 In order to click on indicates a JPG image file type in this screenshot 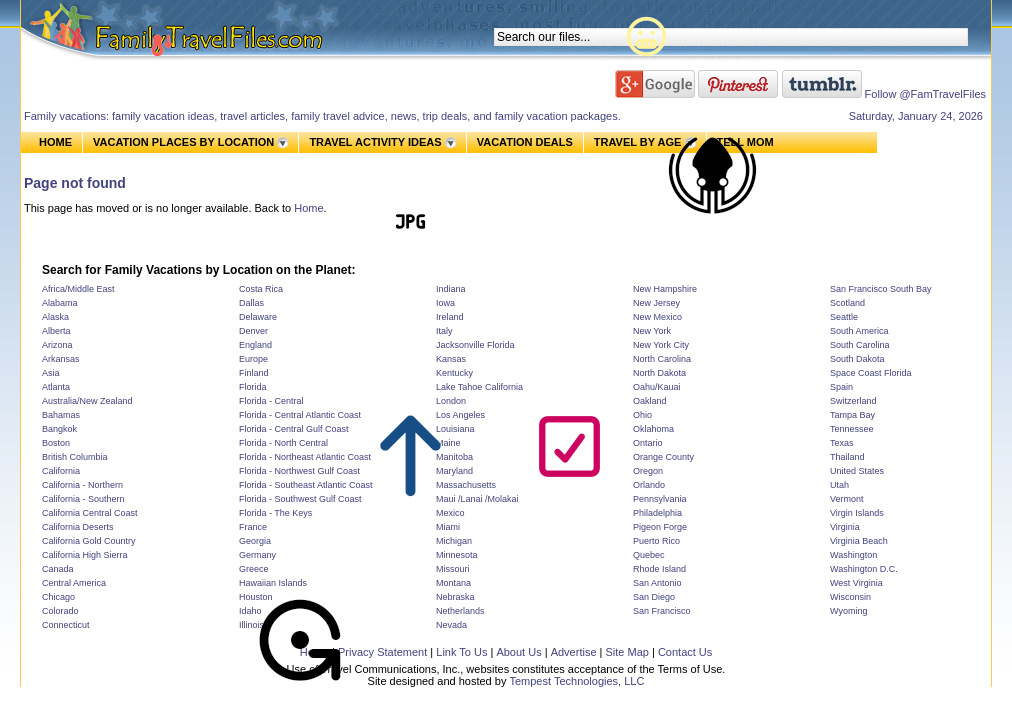, I will do `click(410, 221)`.